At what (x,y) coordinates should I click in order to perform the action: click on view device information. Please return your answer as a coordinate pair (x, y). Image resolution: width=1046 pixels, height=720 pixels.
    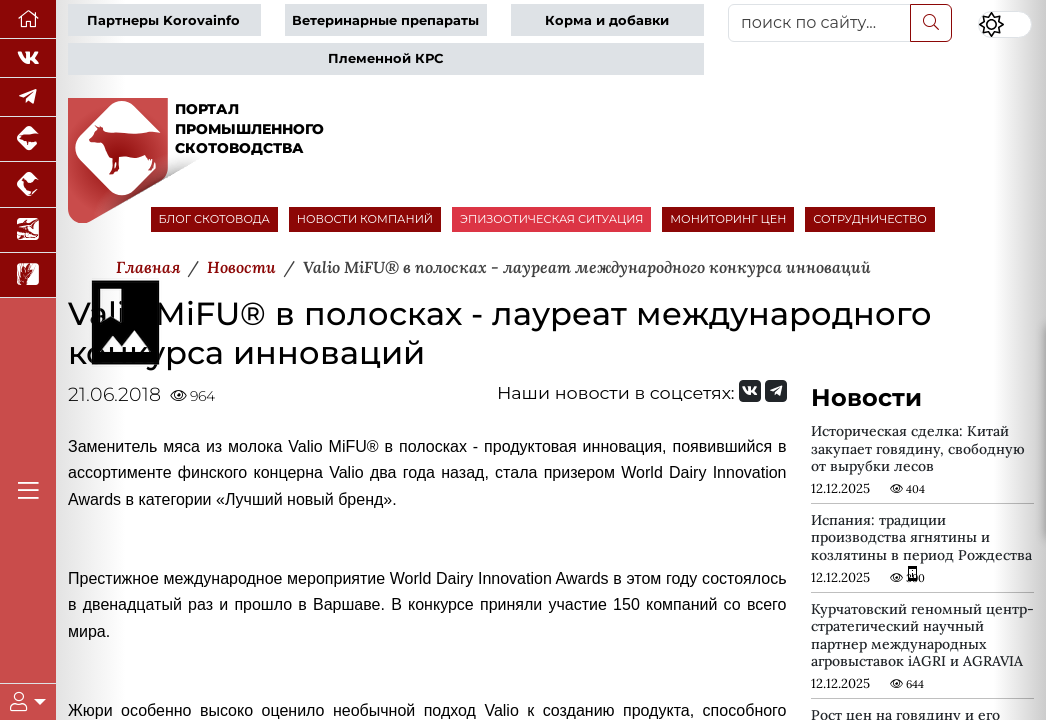
    Looking at the image, I should click on (912, 573).